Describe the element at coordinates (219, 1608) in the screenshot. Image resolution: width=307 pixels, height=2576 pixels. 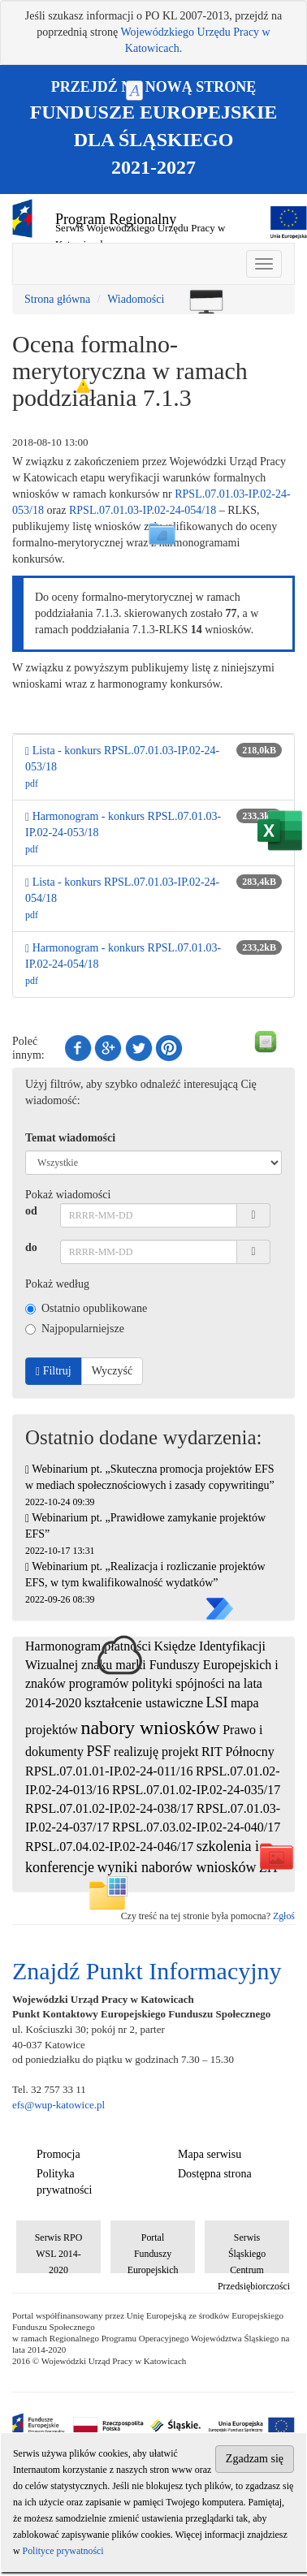
I see `open microsoft power automate` at that location.